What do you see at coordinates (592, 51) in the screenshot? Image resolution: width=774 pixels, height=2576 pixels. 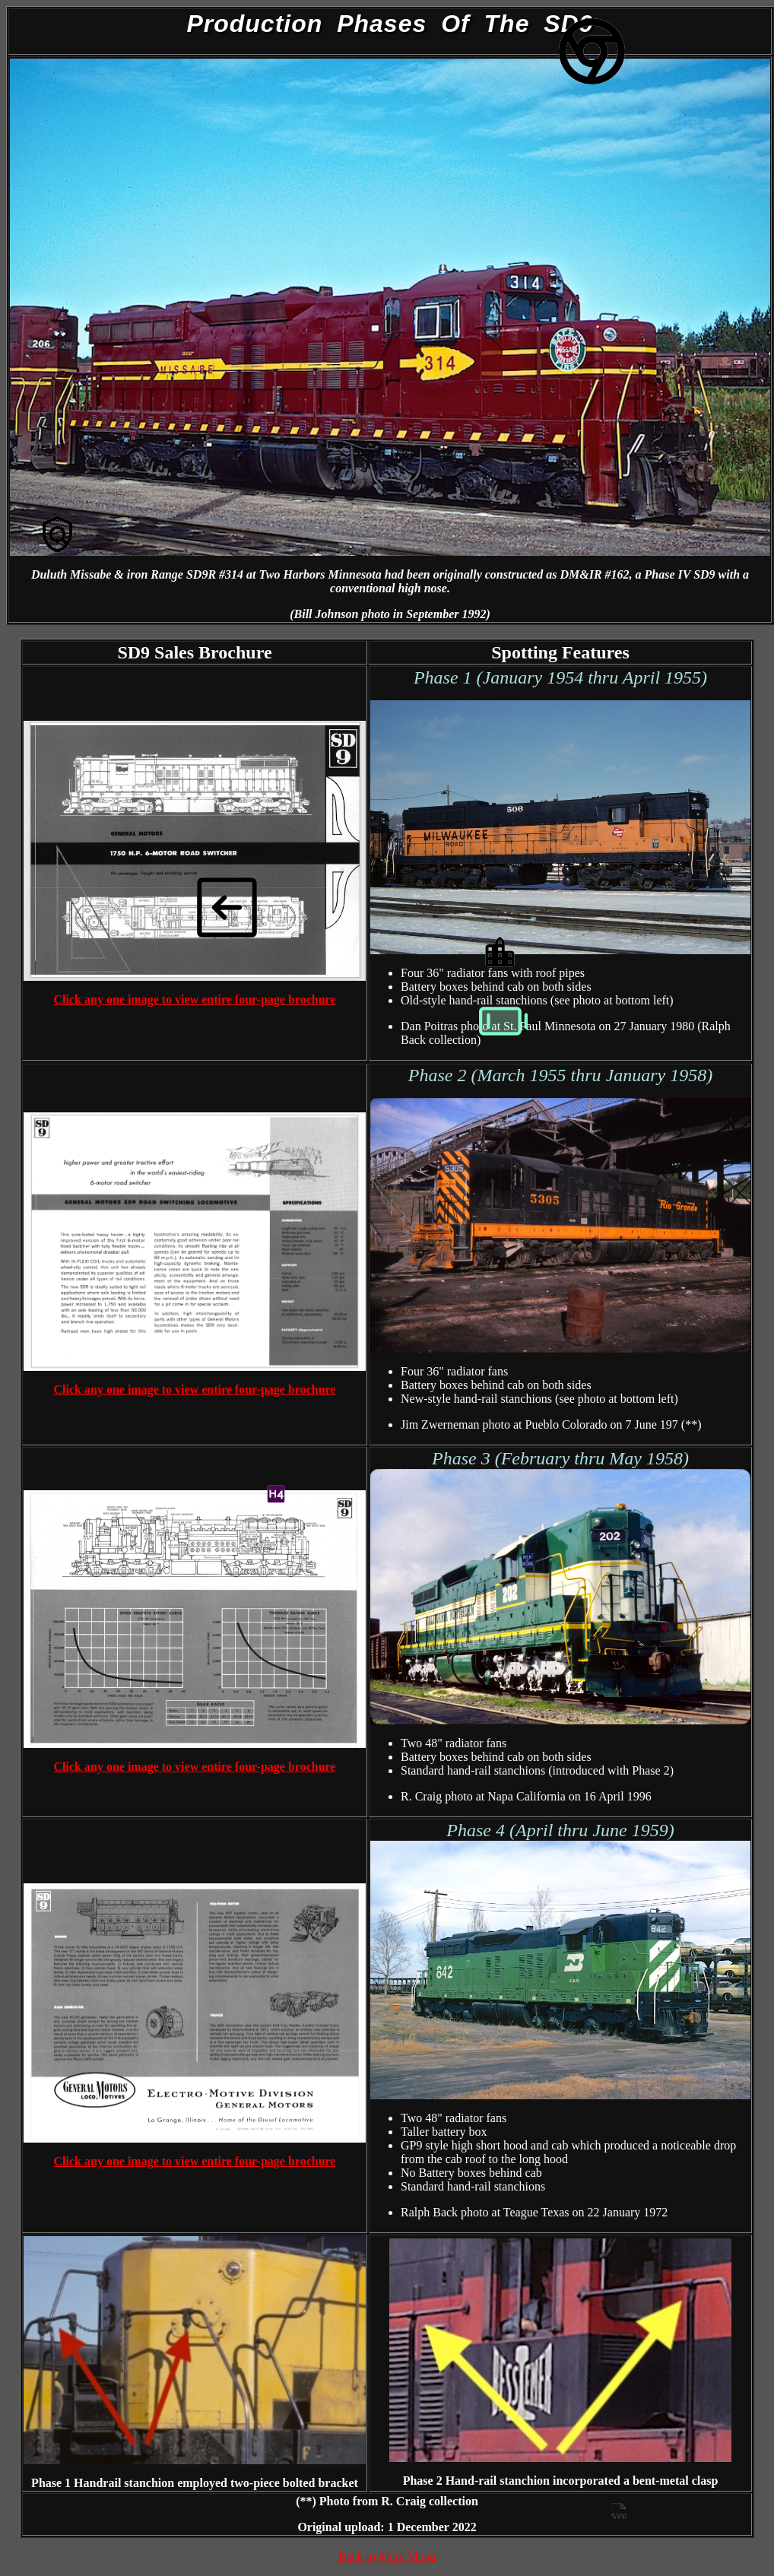 I see `open google chrome browser` at bounding box center [592, 51].